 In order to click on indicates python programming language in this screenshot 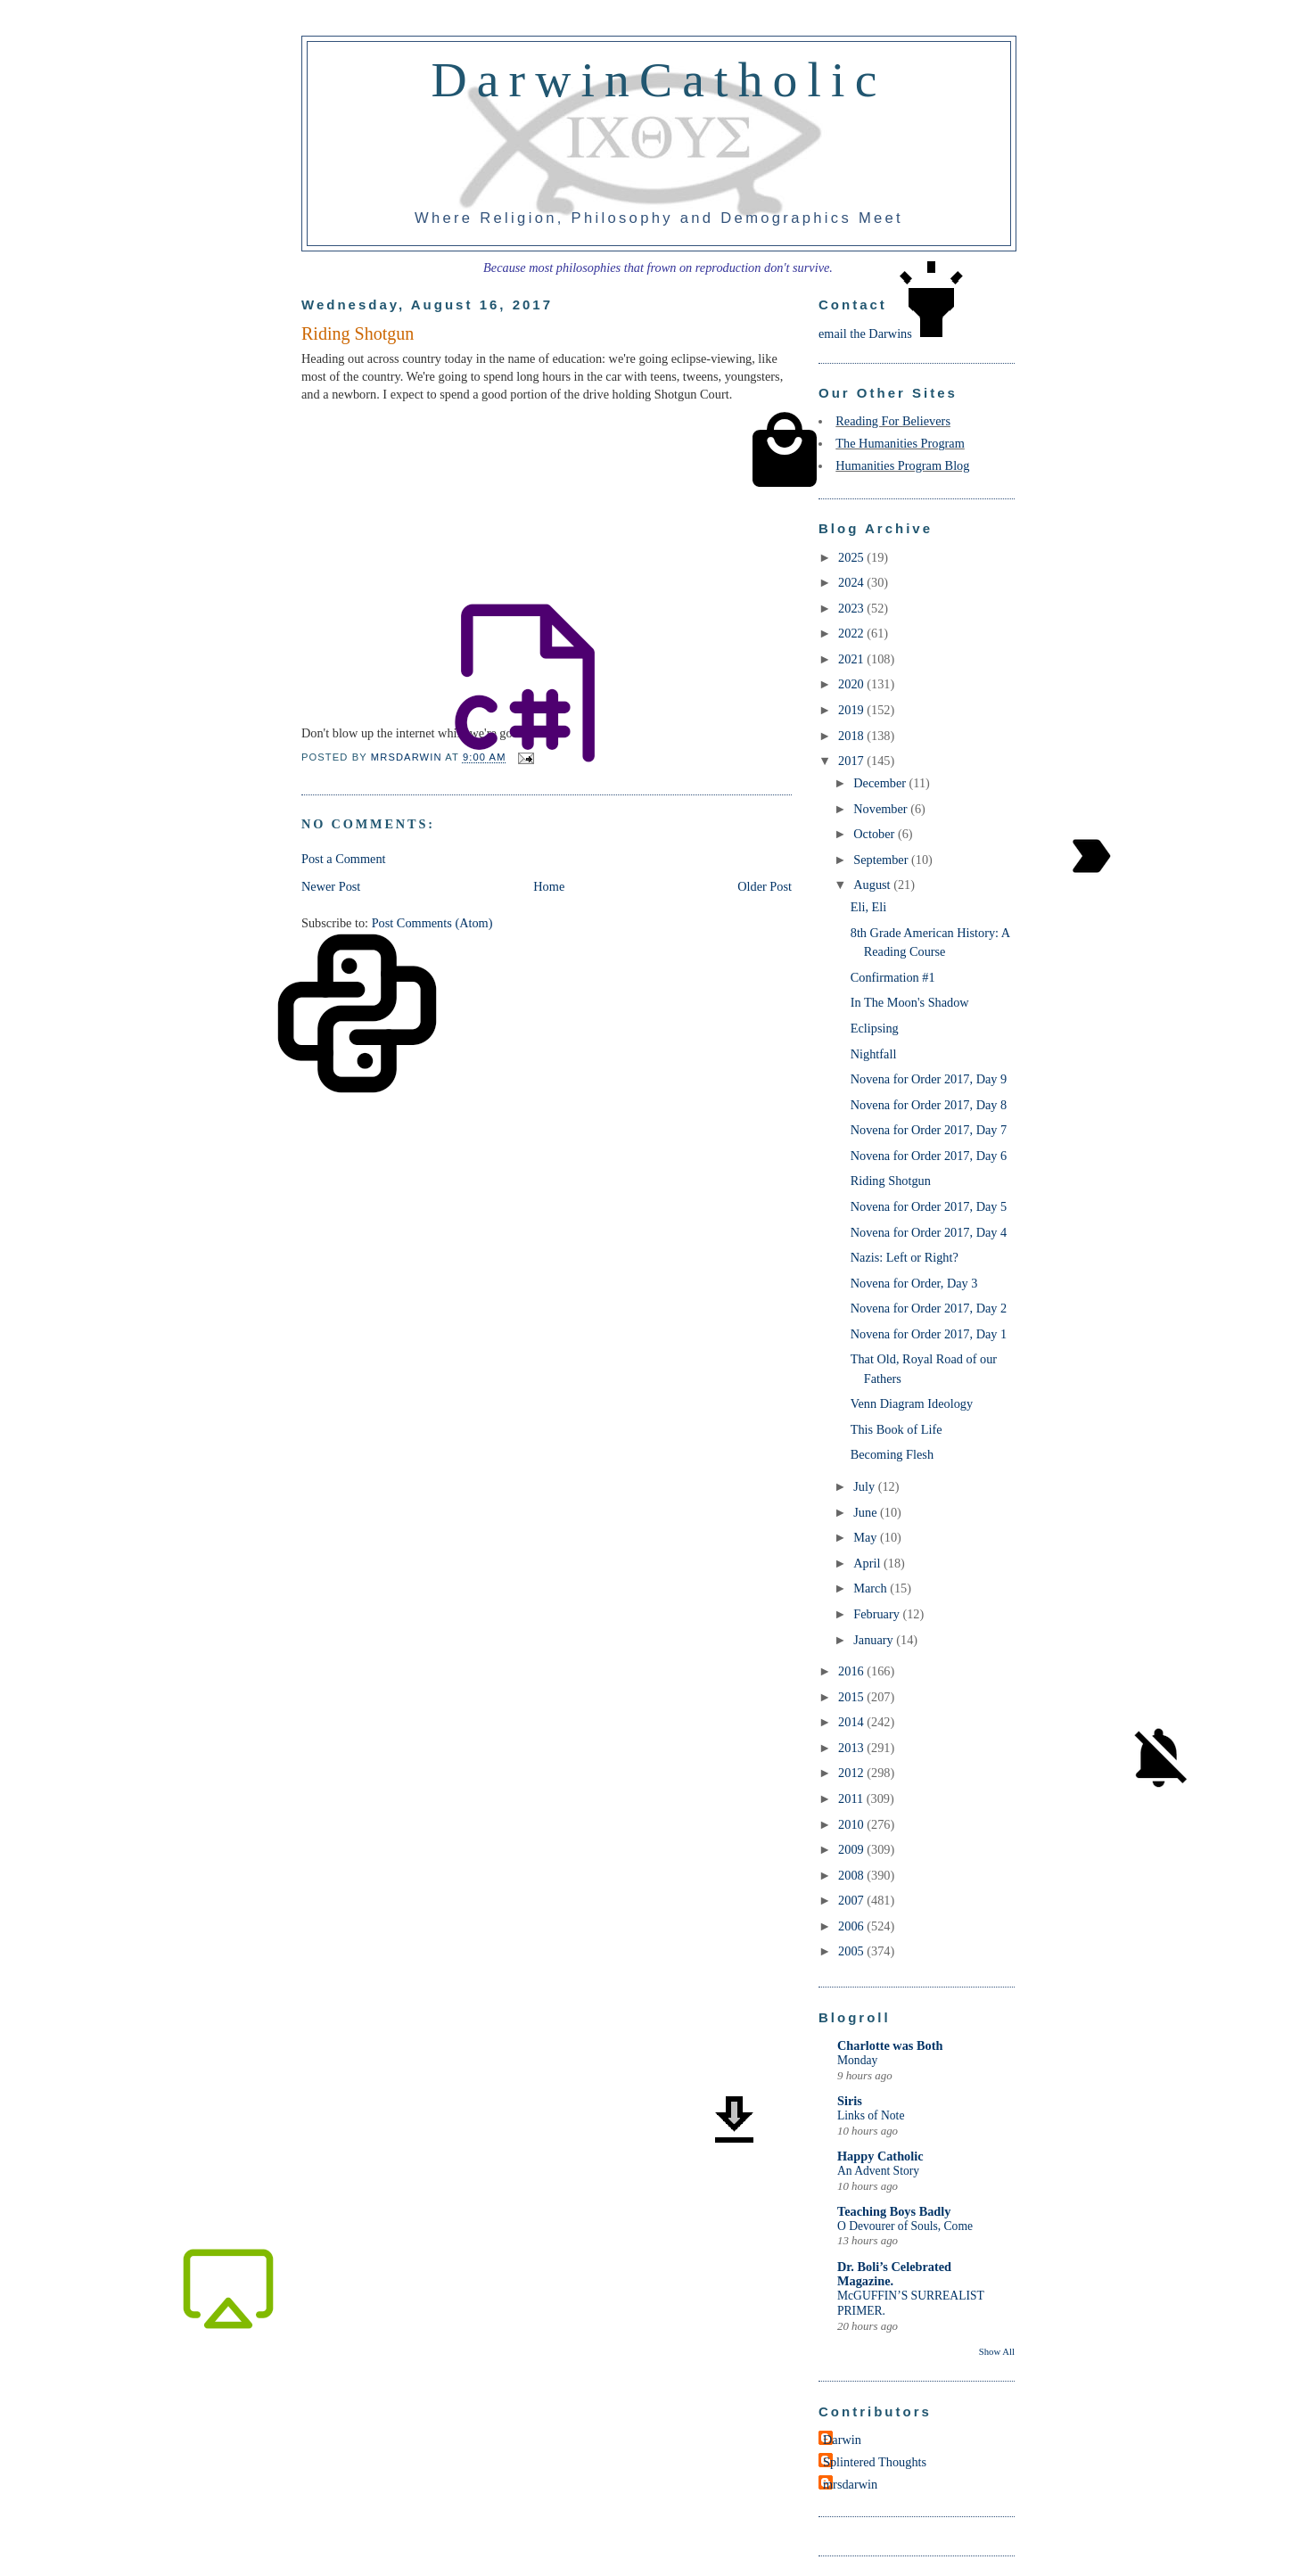, I will do `click(357, 1013)`.